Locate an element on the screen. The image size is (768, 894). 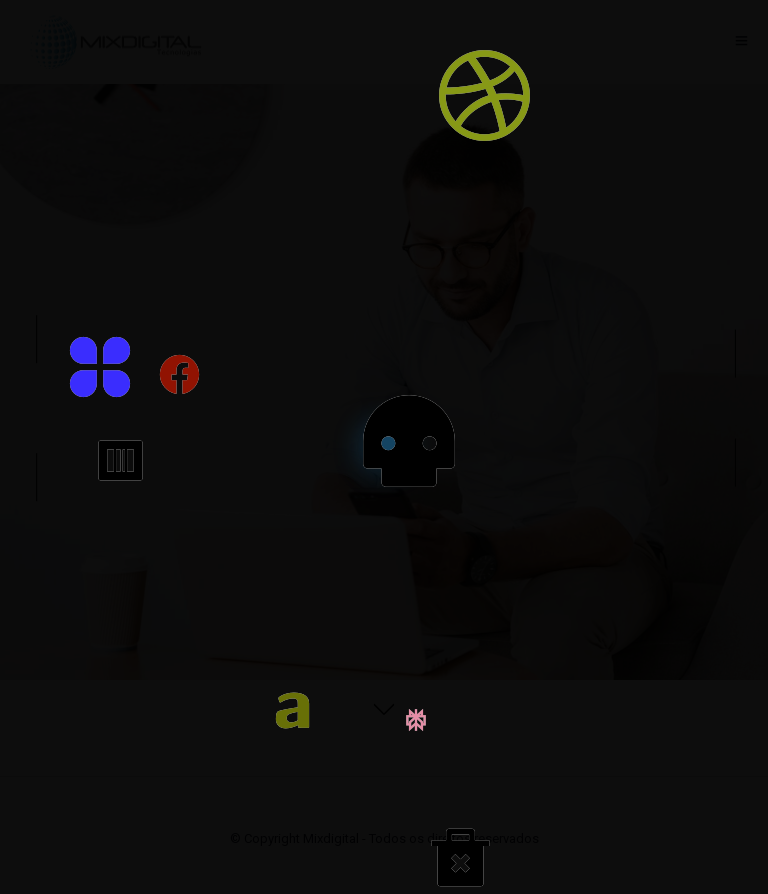
scan a barcode or QR code is located at coordinates (120, 460).